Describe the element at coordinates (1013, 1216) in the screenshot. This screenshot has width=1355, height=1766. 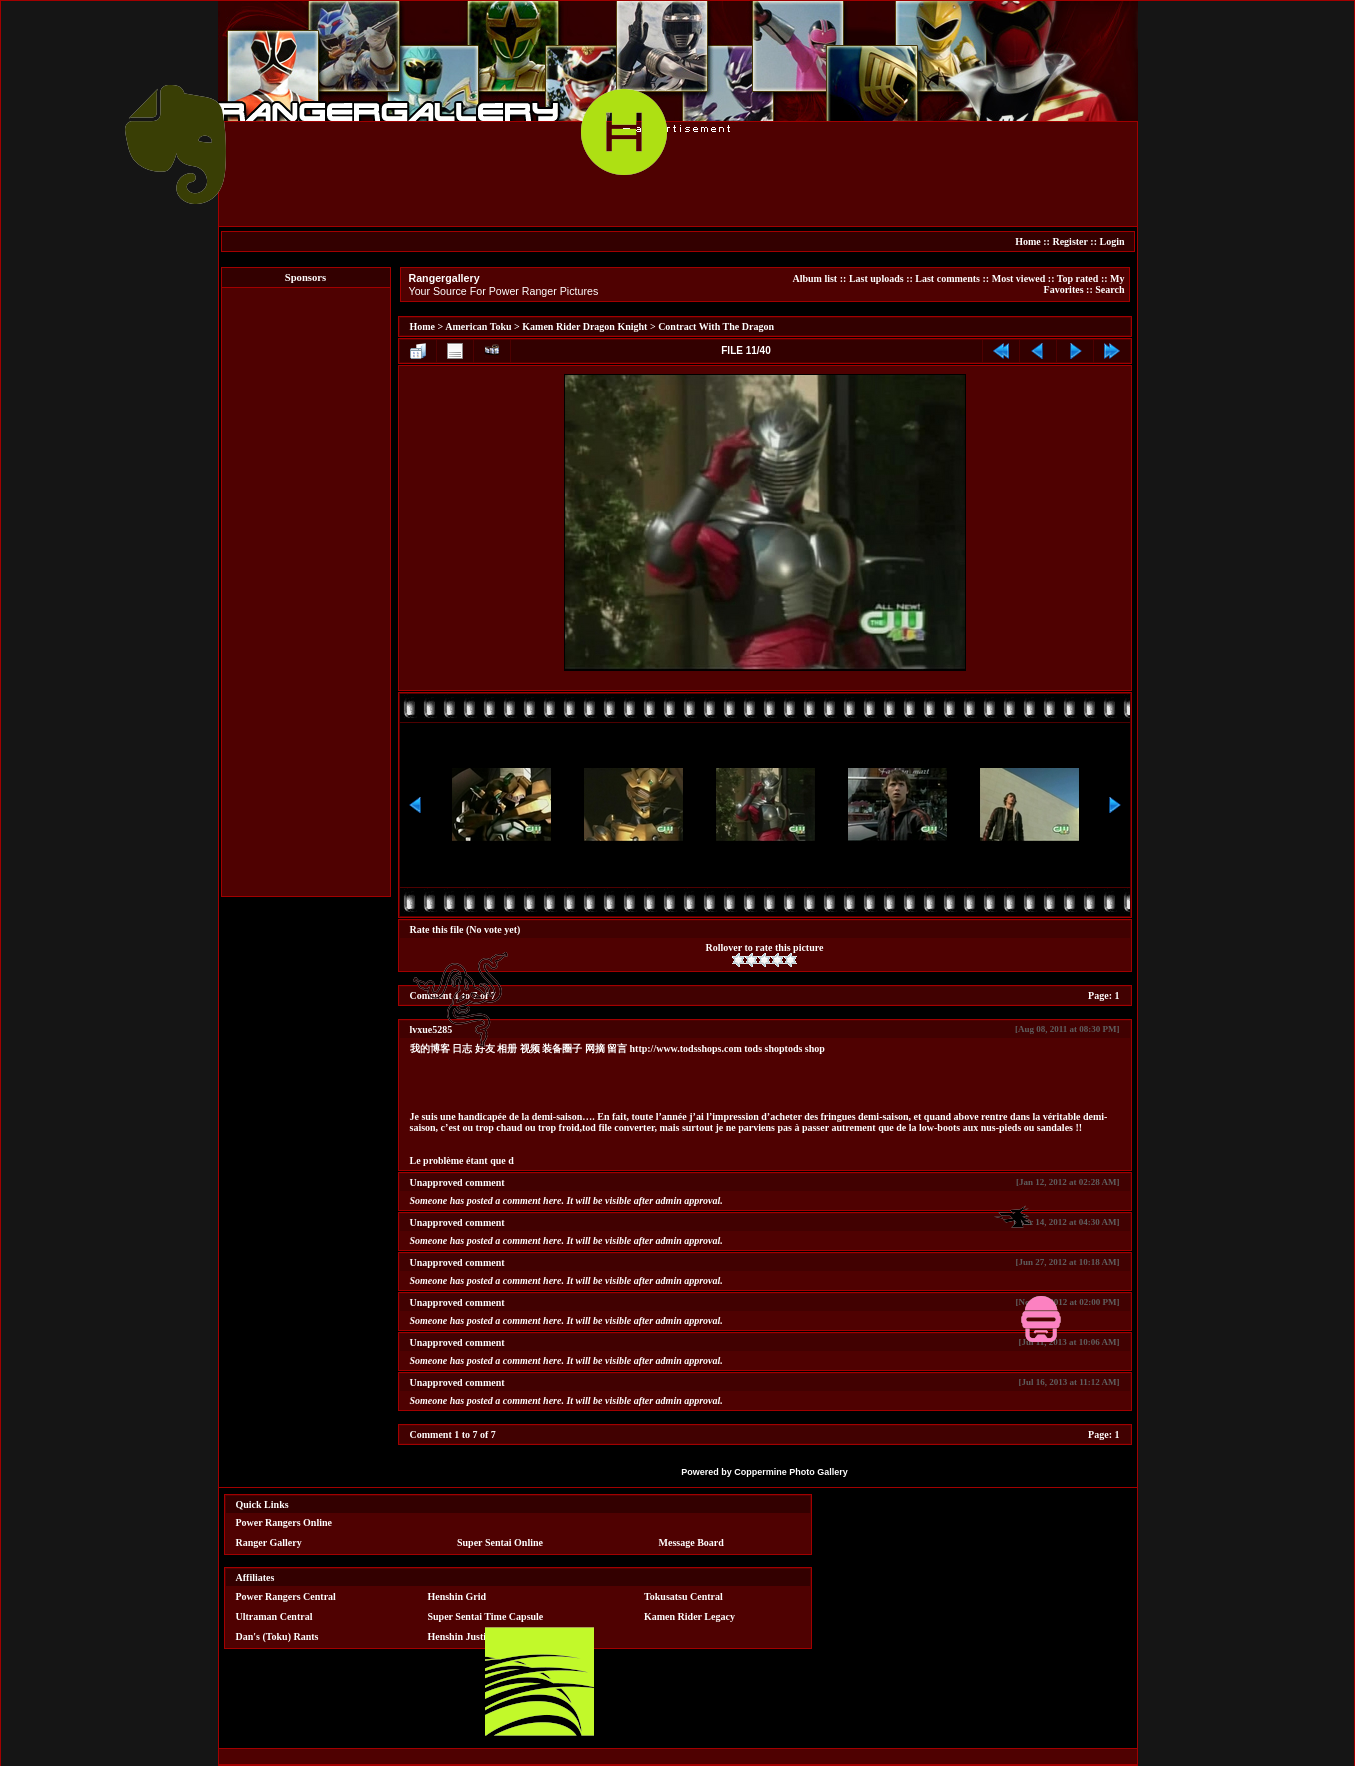
I see `wails framework logo` at that location.